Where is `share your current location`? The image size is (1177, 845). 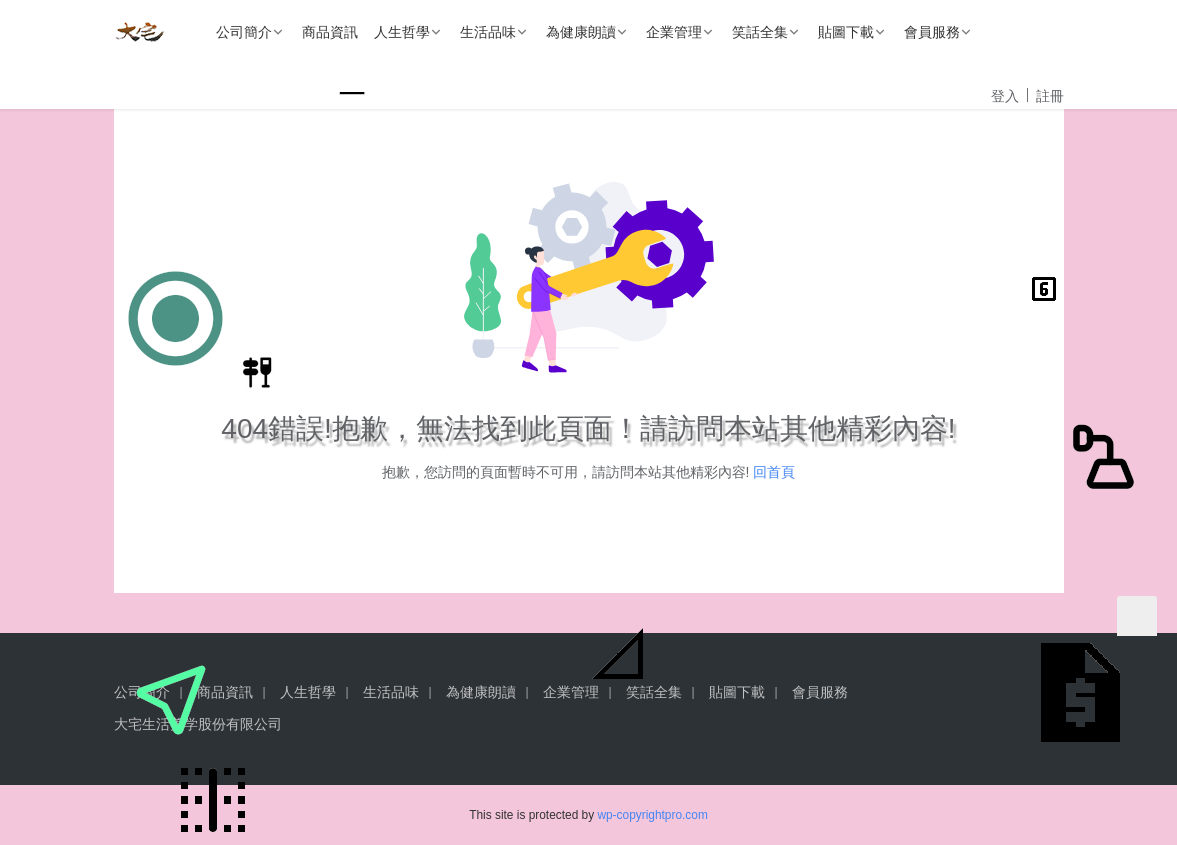 share your current location is located at coordinates (171, 699).